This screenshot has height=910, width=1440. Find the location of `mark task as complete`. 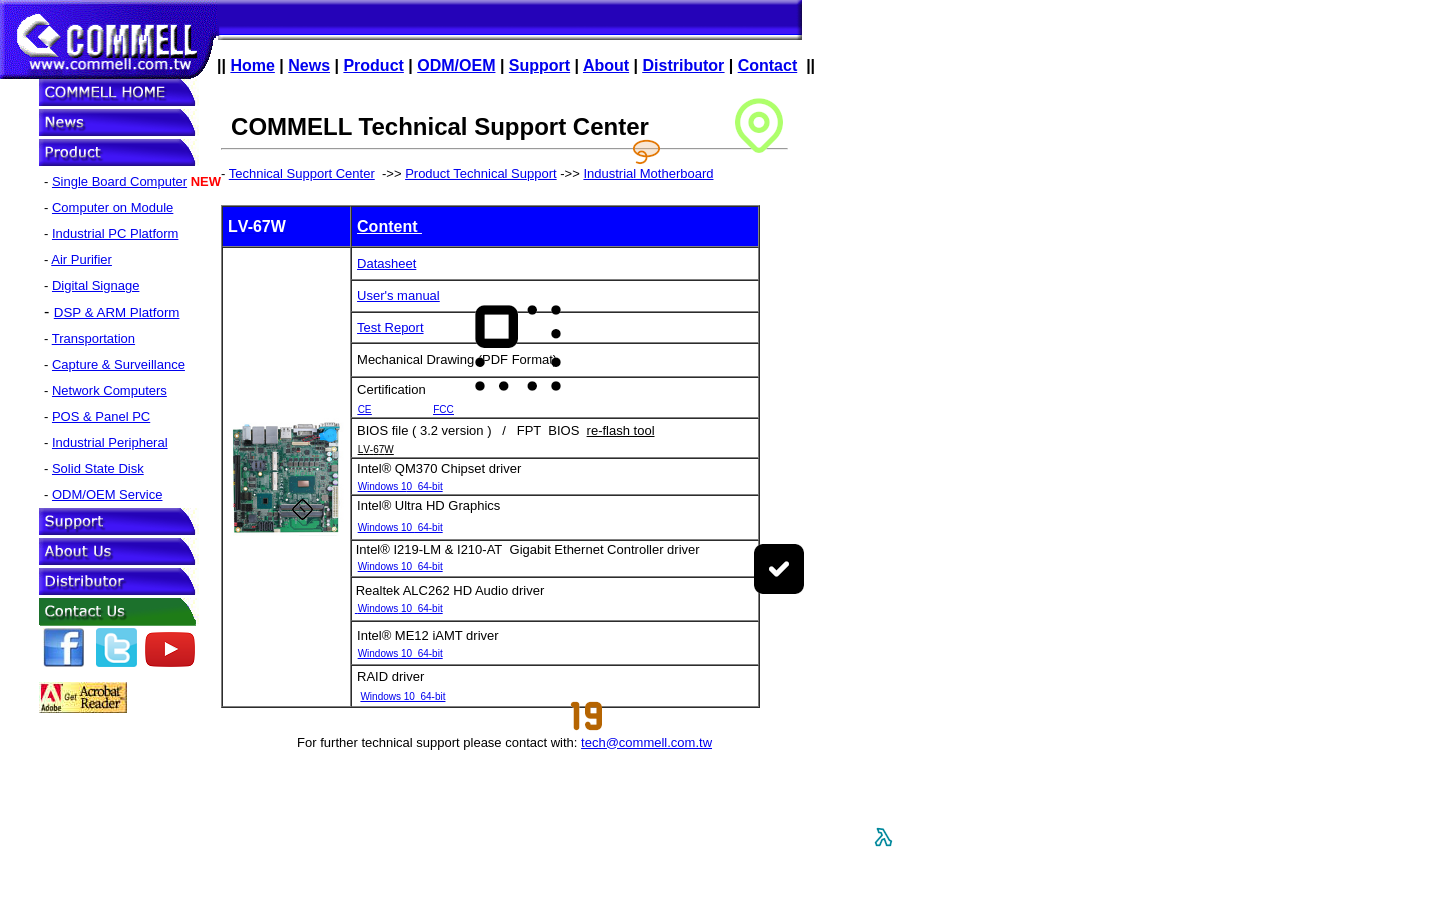

mark task as complete is located at coordinates (779, 569).